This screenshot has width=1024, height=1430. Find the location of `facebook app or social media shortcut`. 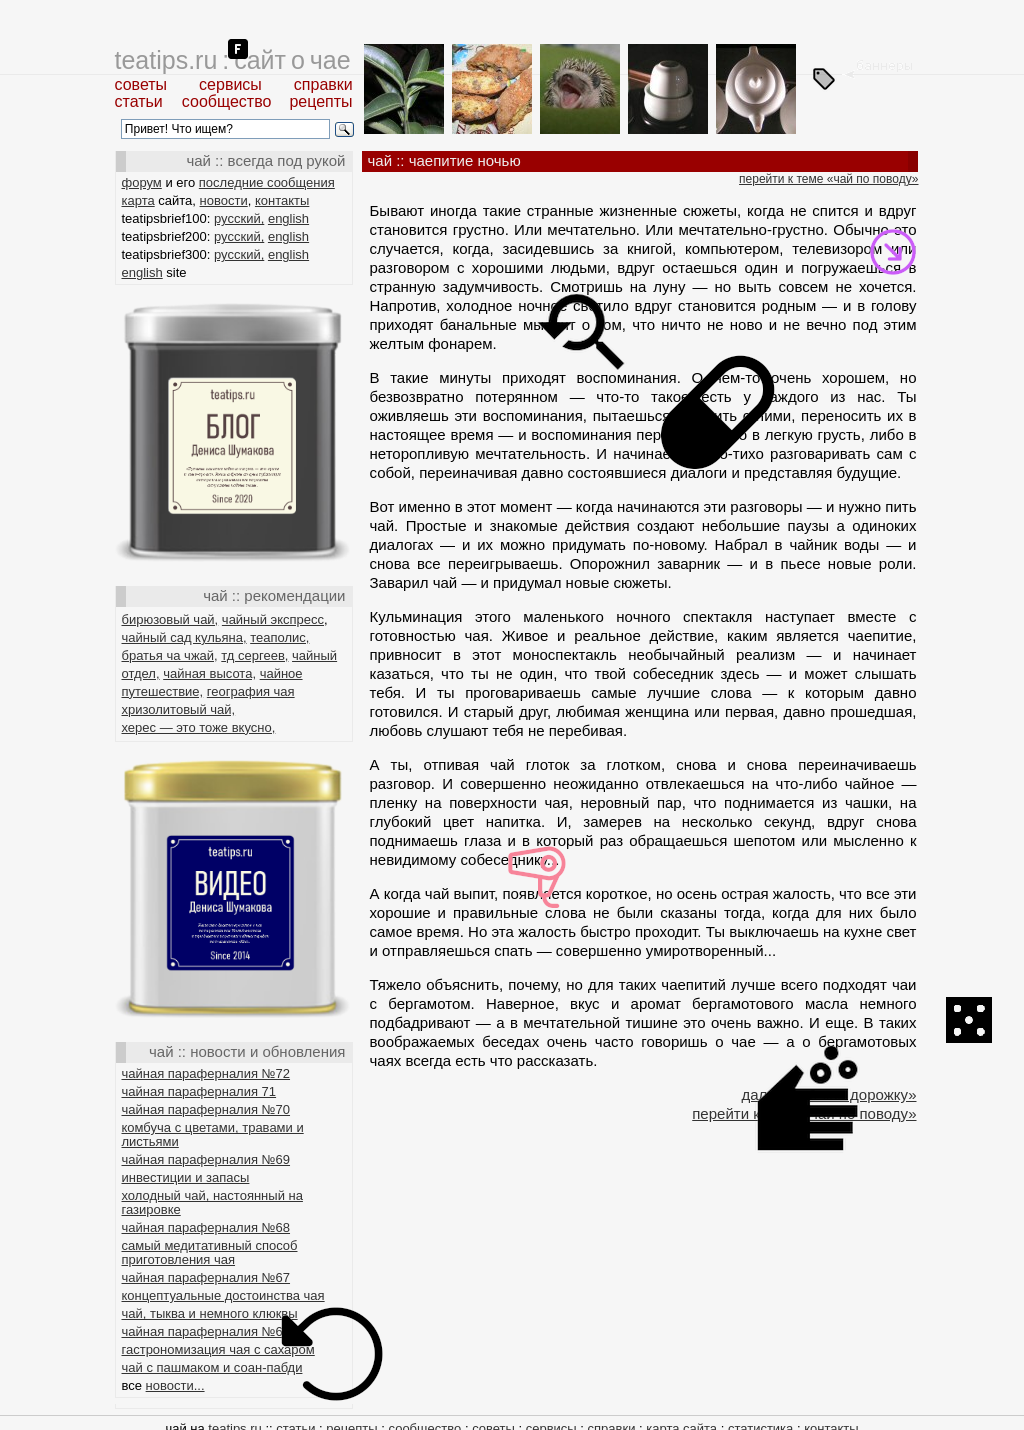

facebook app or social media shortcut is located at coordinates (238, 49).